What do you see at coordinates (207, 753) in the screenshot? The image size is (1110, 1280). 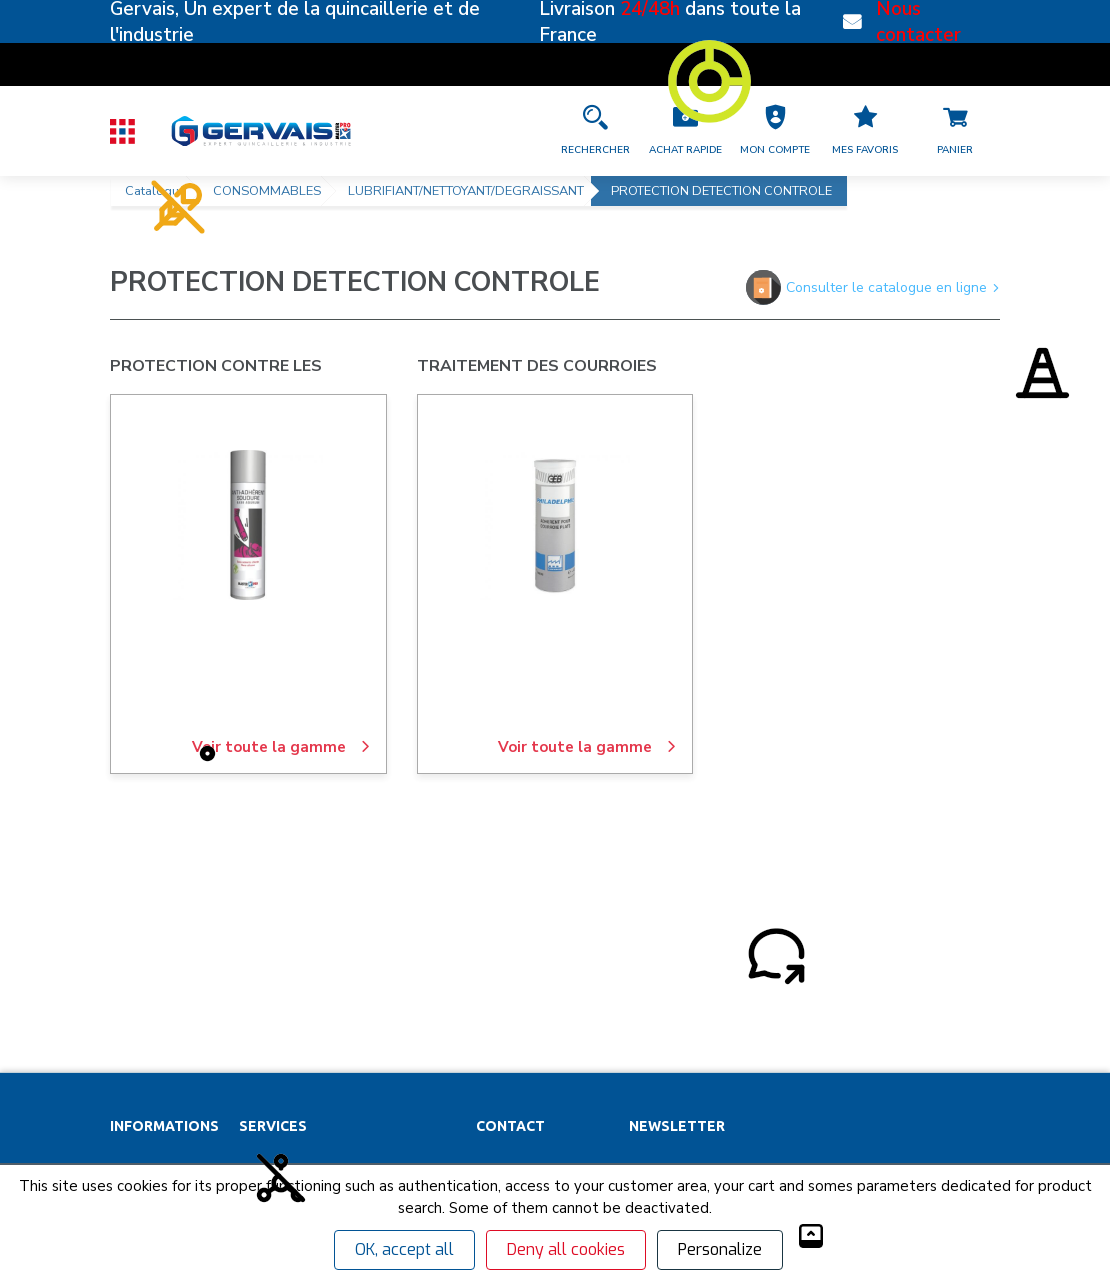 I see `indicates an unread notification or new item` at bounding box center [207, 753].